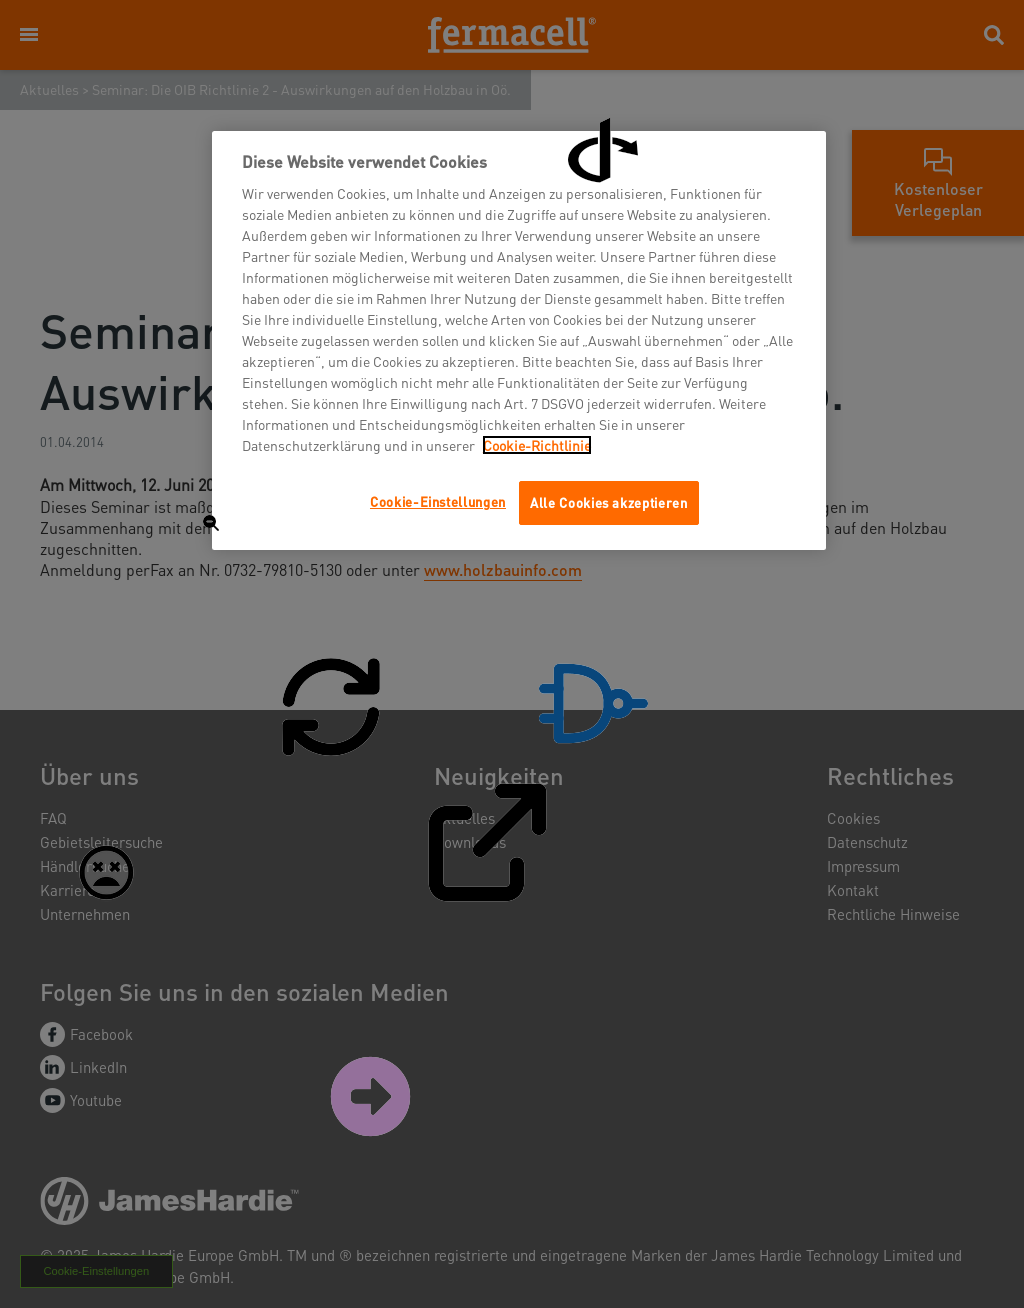  What do you see at coordinates (593, 703) in the screenshot?
I see `represents a NAND logic gate in circuit design` at bounding box center [593, 703].